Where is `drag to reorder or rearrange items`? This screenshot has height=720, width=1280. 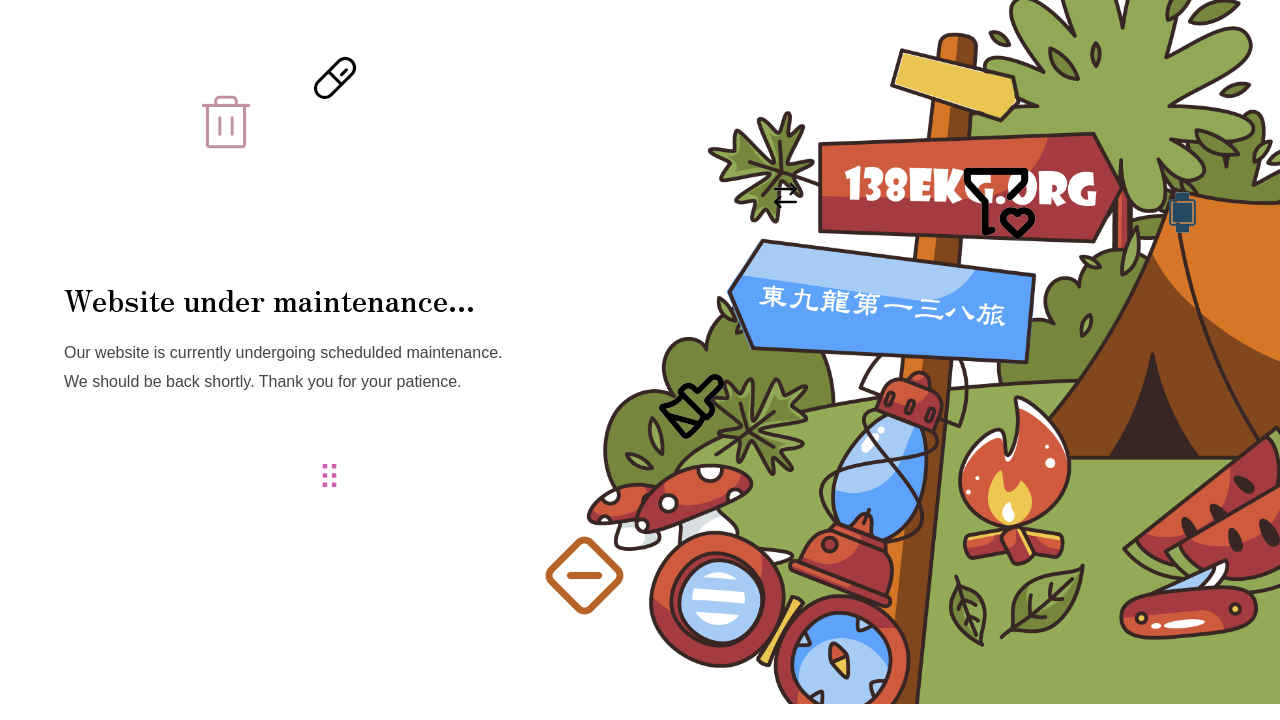
drag to reorder or rearrange items is located at coordinates (329, 475).